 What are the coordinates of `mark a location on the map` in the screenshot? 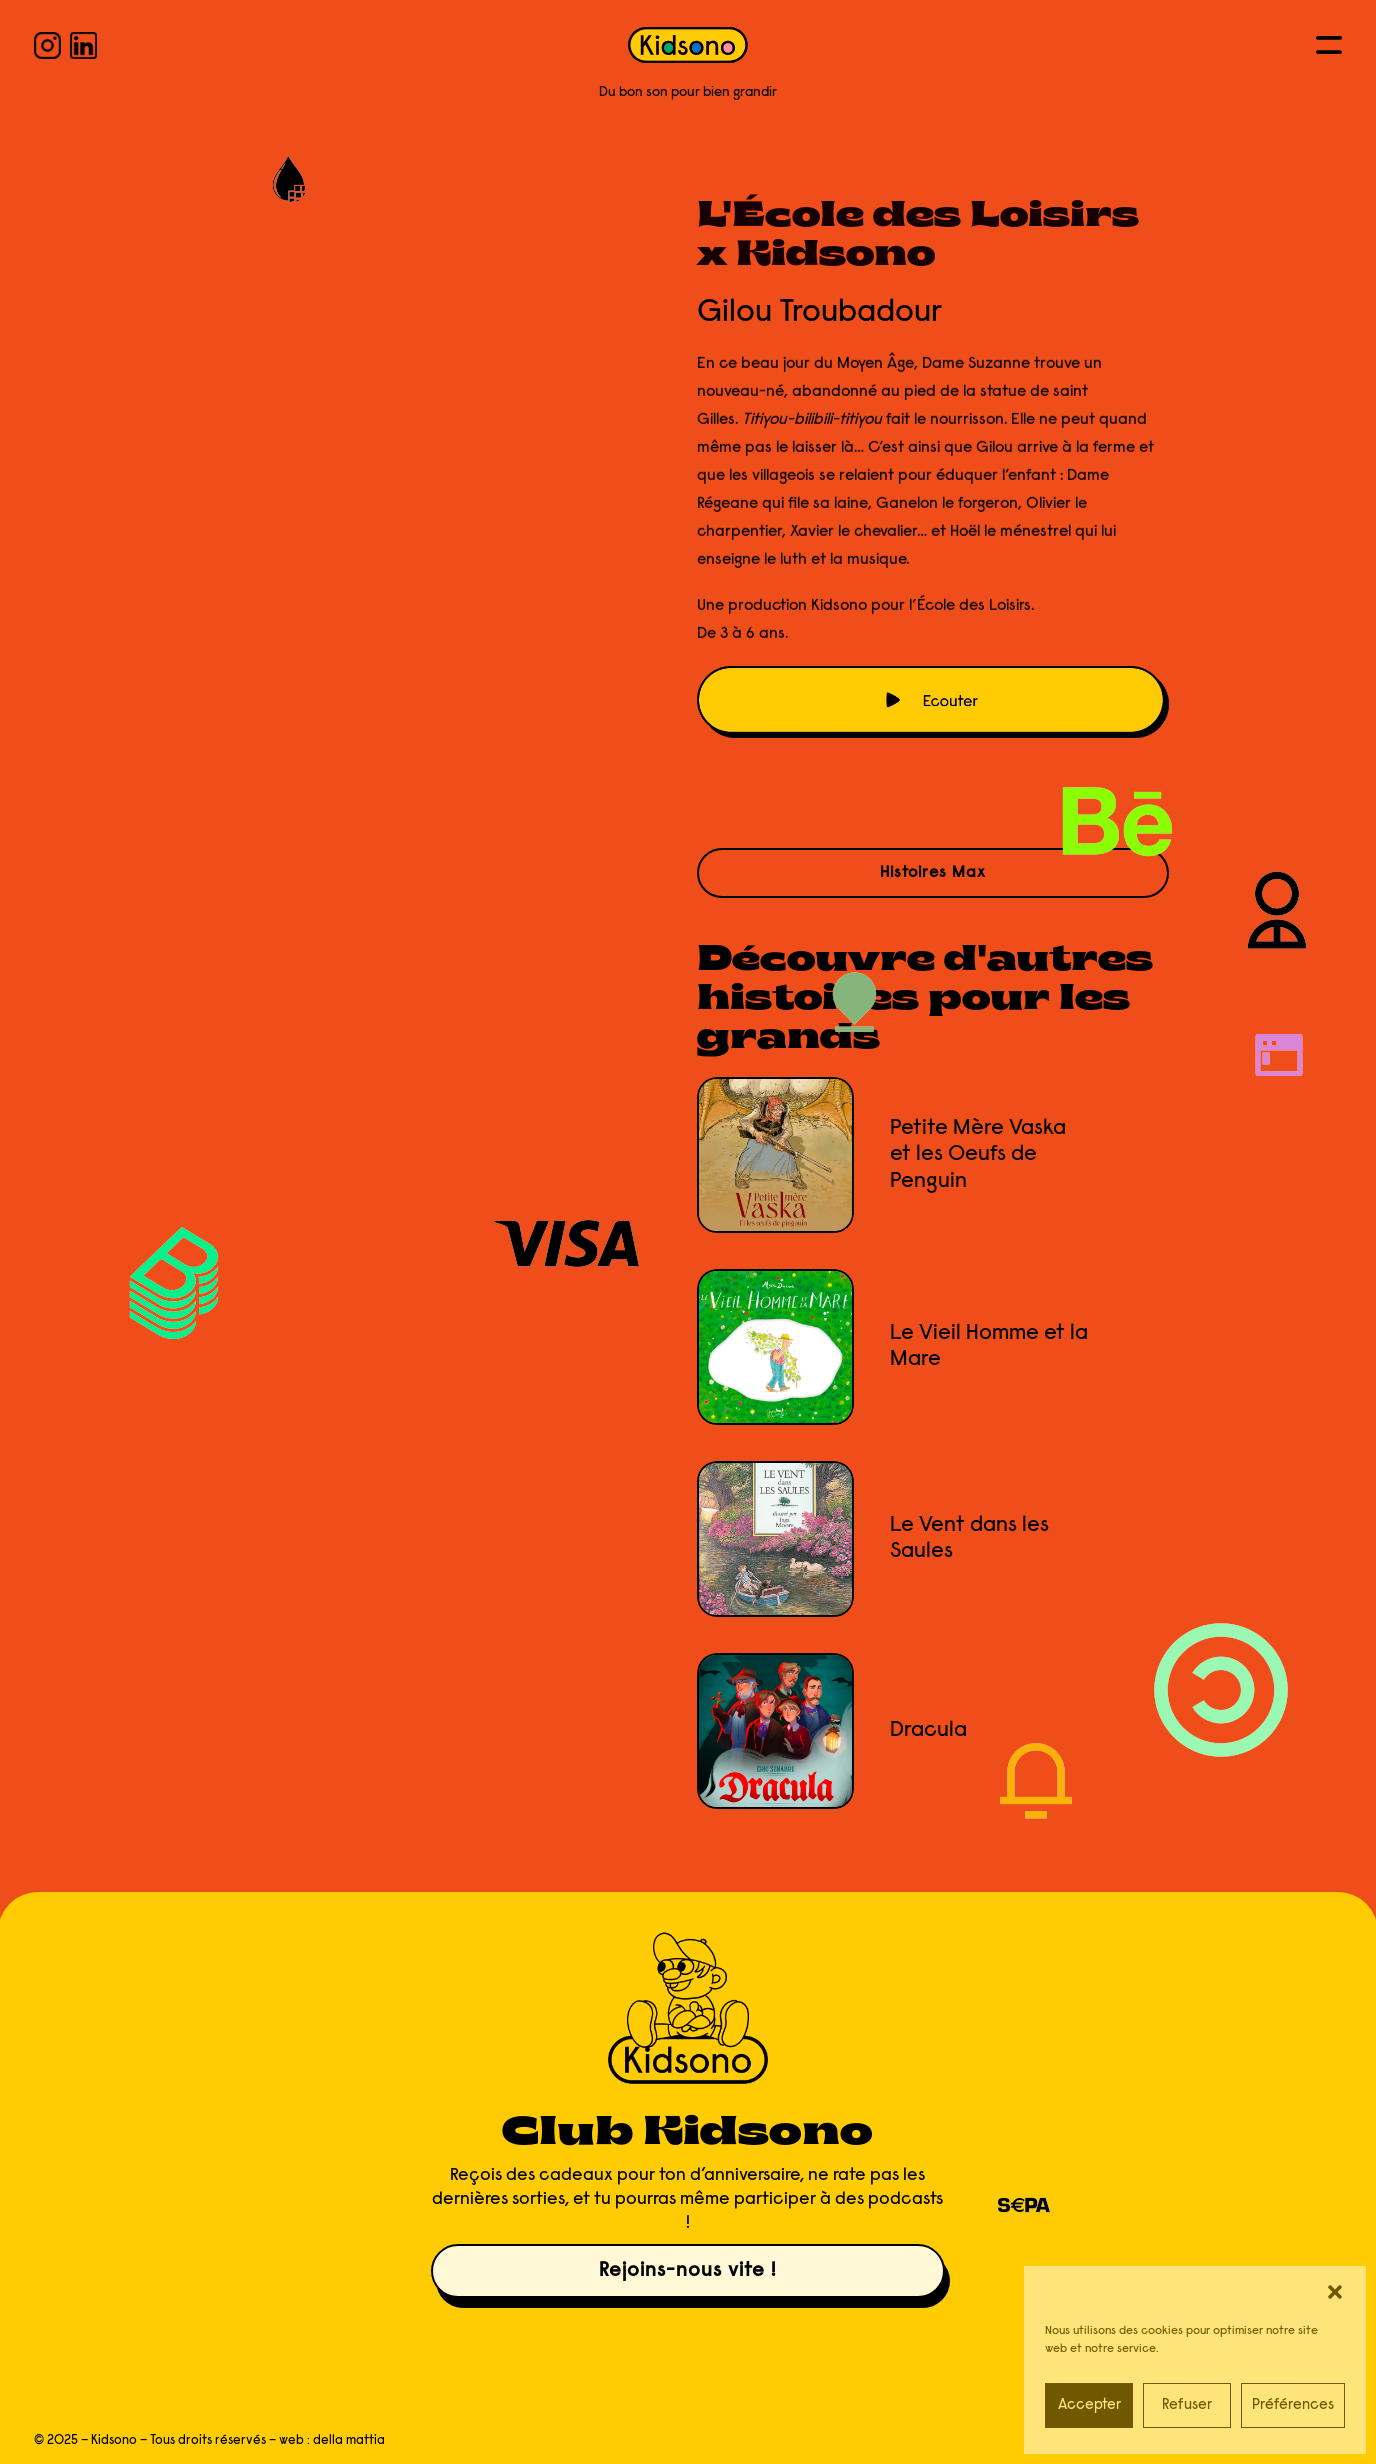 It's located at (854, 999).